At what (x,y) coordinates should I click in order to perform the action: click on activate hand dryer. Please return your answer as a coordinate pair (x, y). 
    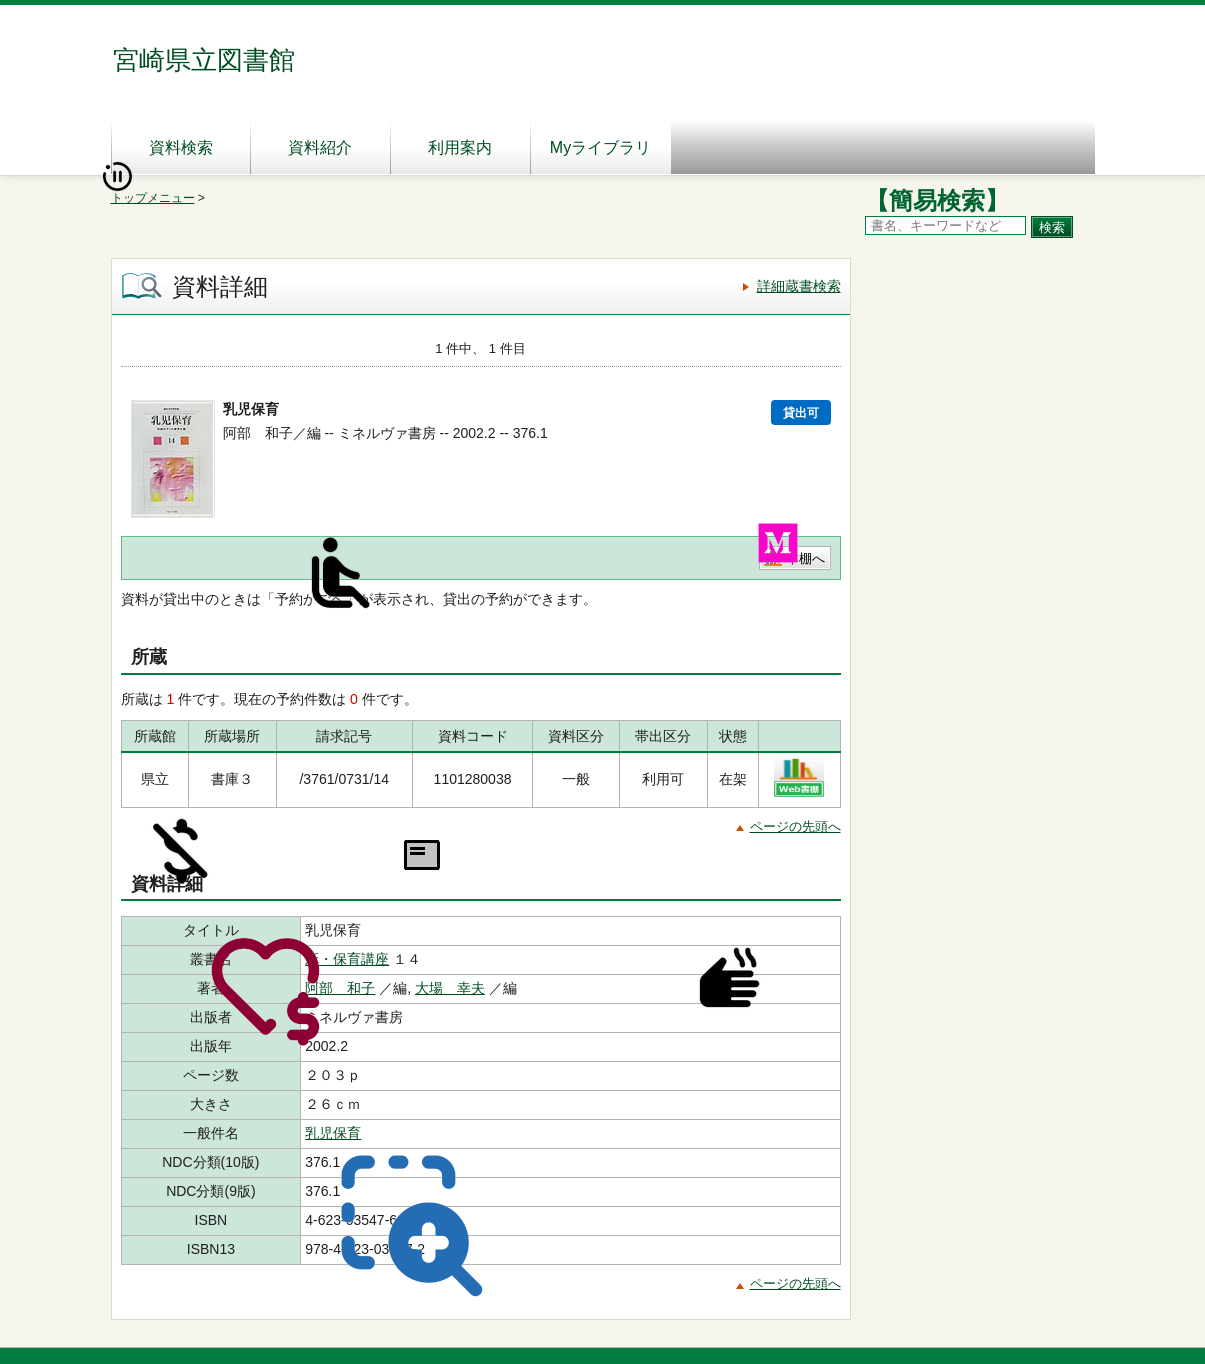
    Looking at the image, I should click on (731, 976).